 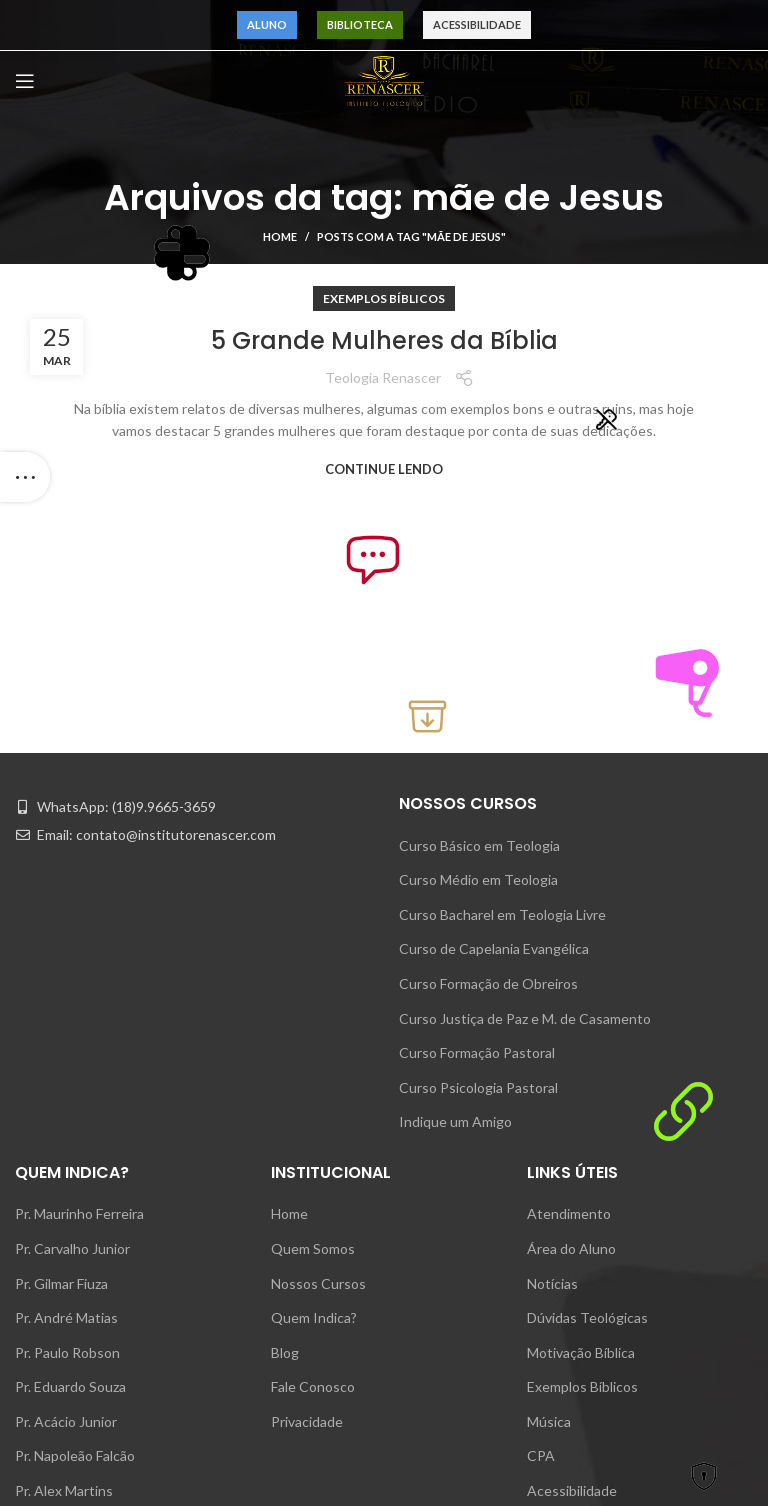 I want to click on access hair styling or beauty tools, so click(x=688, y=679).